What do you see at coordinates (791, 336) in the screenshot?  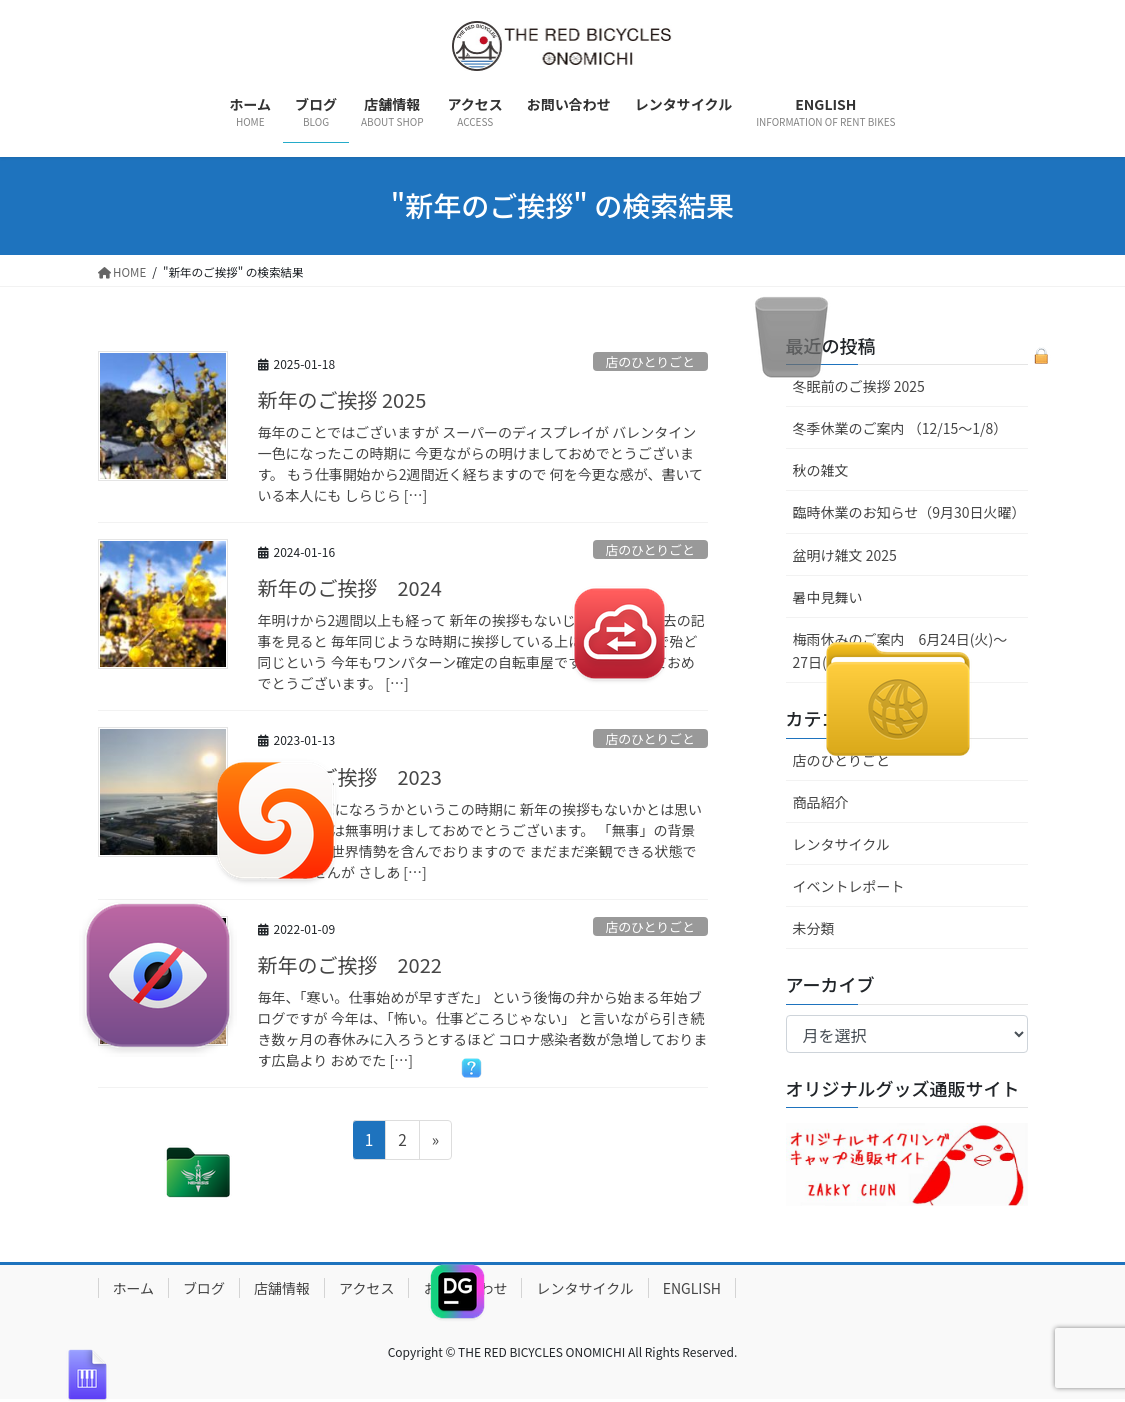 I see `empty trash bin ready to receive deleted items` at bounding box center [791, 336].